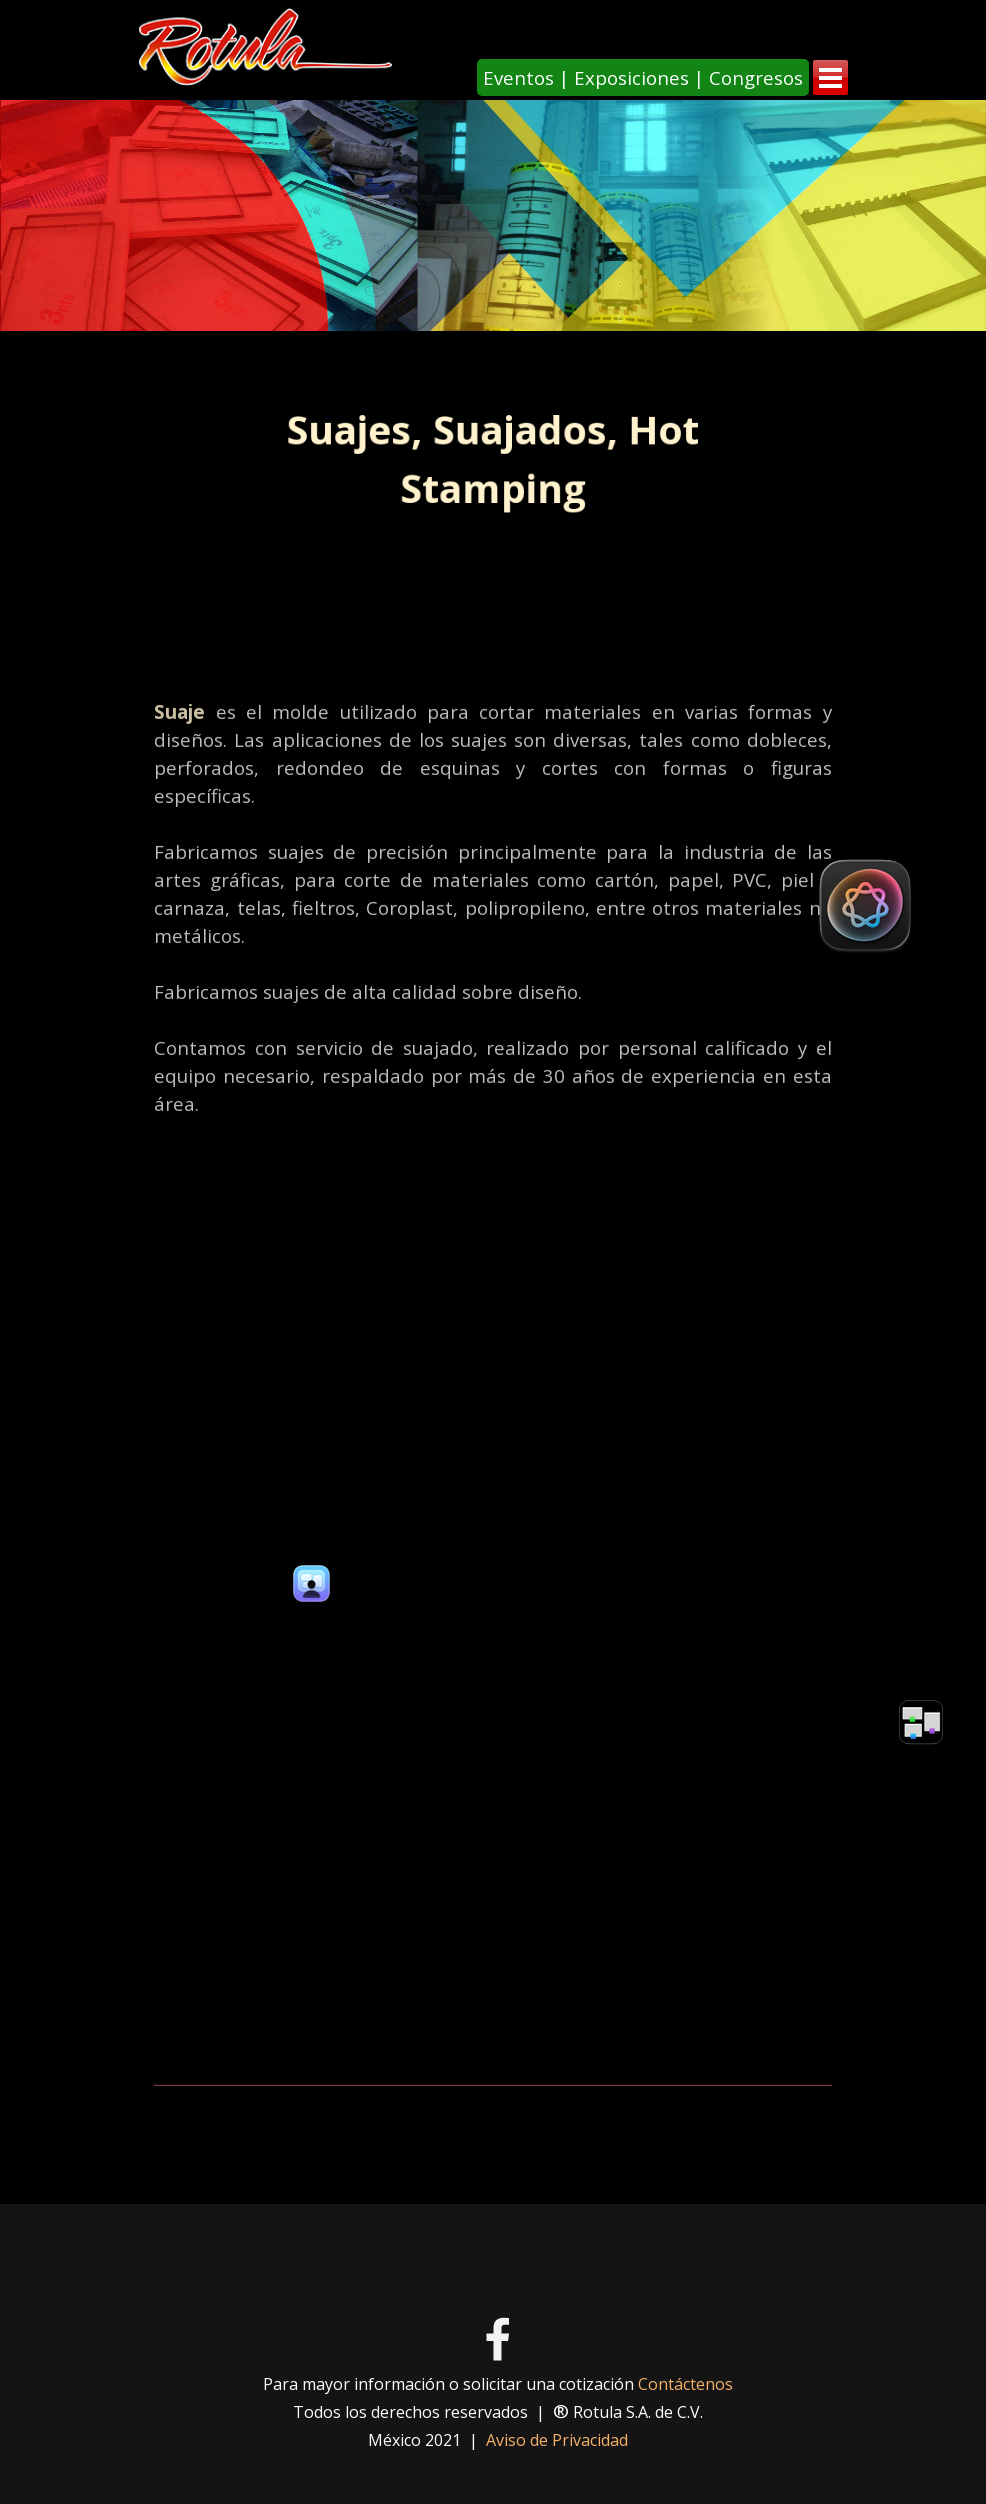  What do you see at coordinates (865, 905) in the screenshot?
I see `open Image Playground app` at bounding box center [865, 905].